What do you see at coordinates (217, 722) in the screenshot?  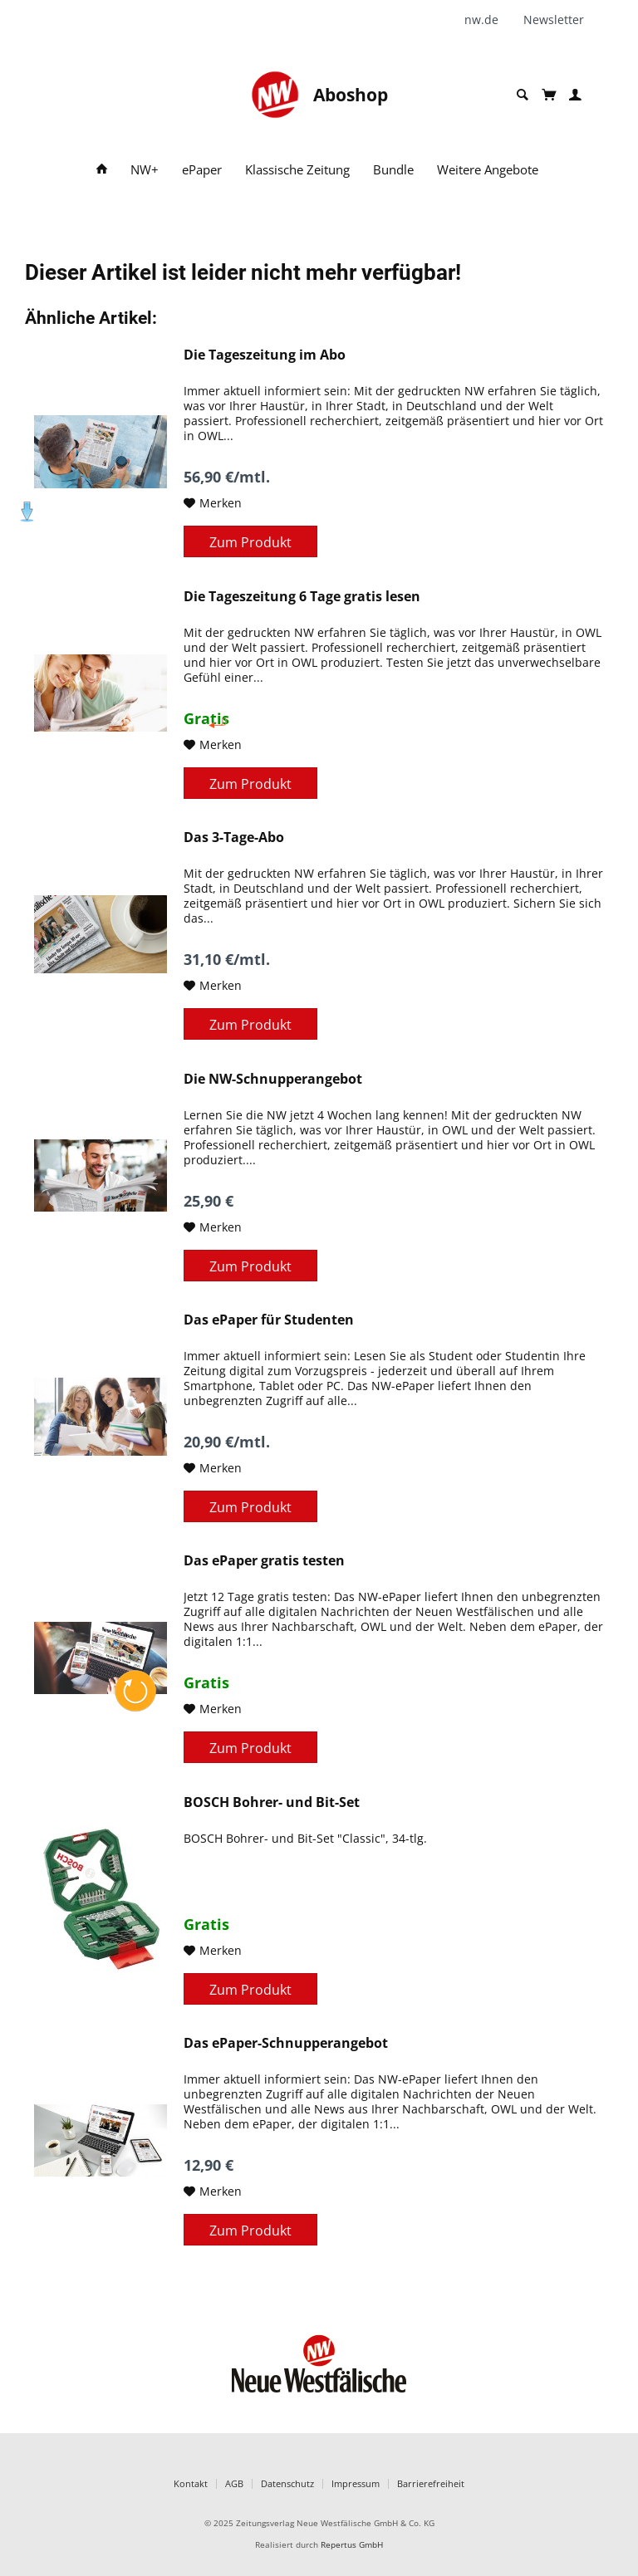 I see `reply to all recipients of an email` at bounding box center [217, 722].